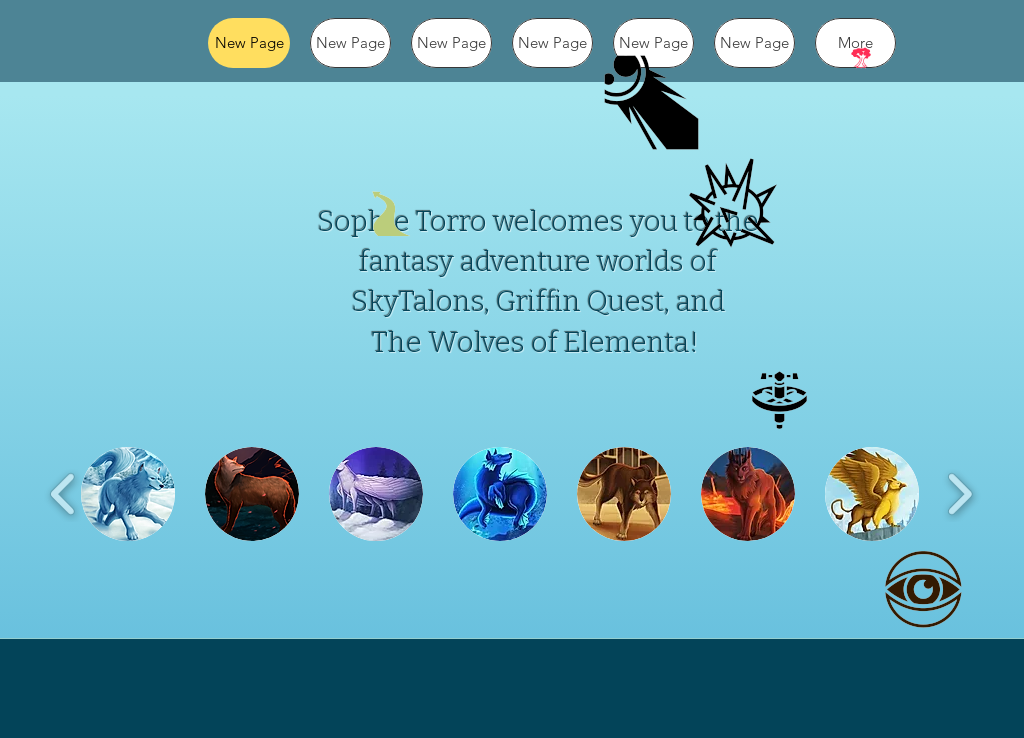 The image size is (1024, 738). I want to click on launch or throw a bowling ball in gameplay, so click(651, 102).